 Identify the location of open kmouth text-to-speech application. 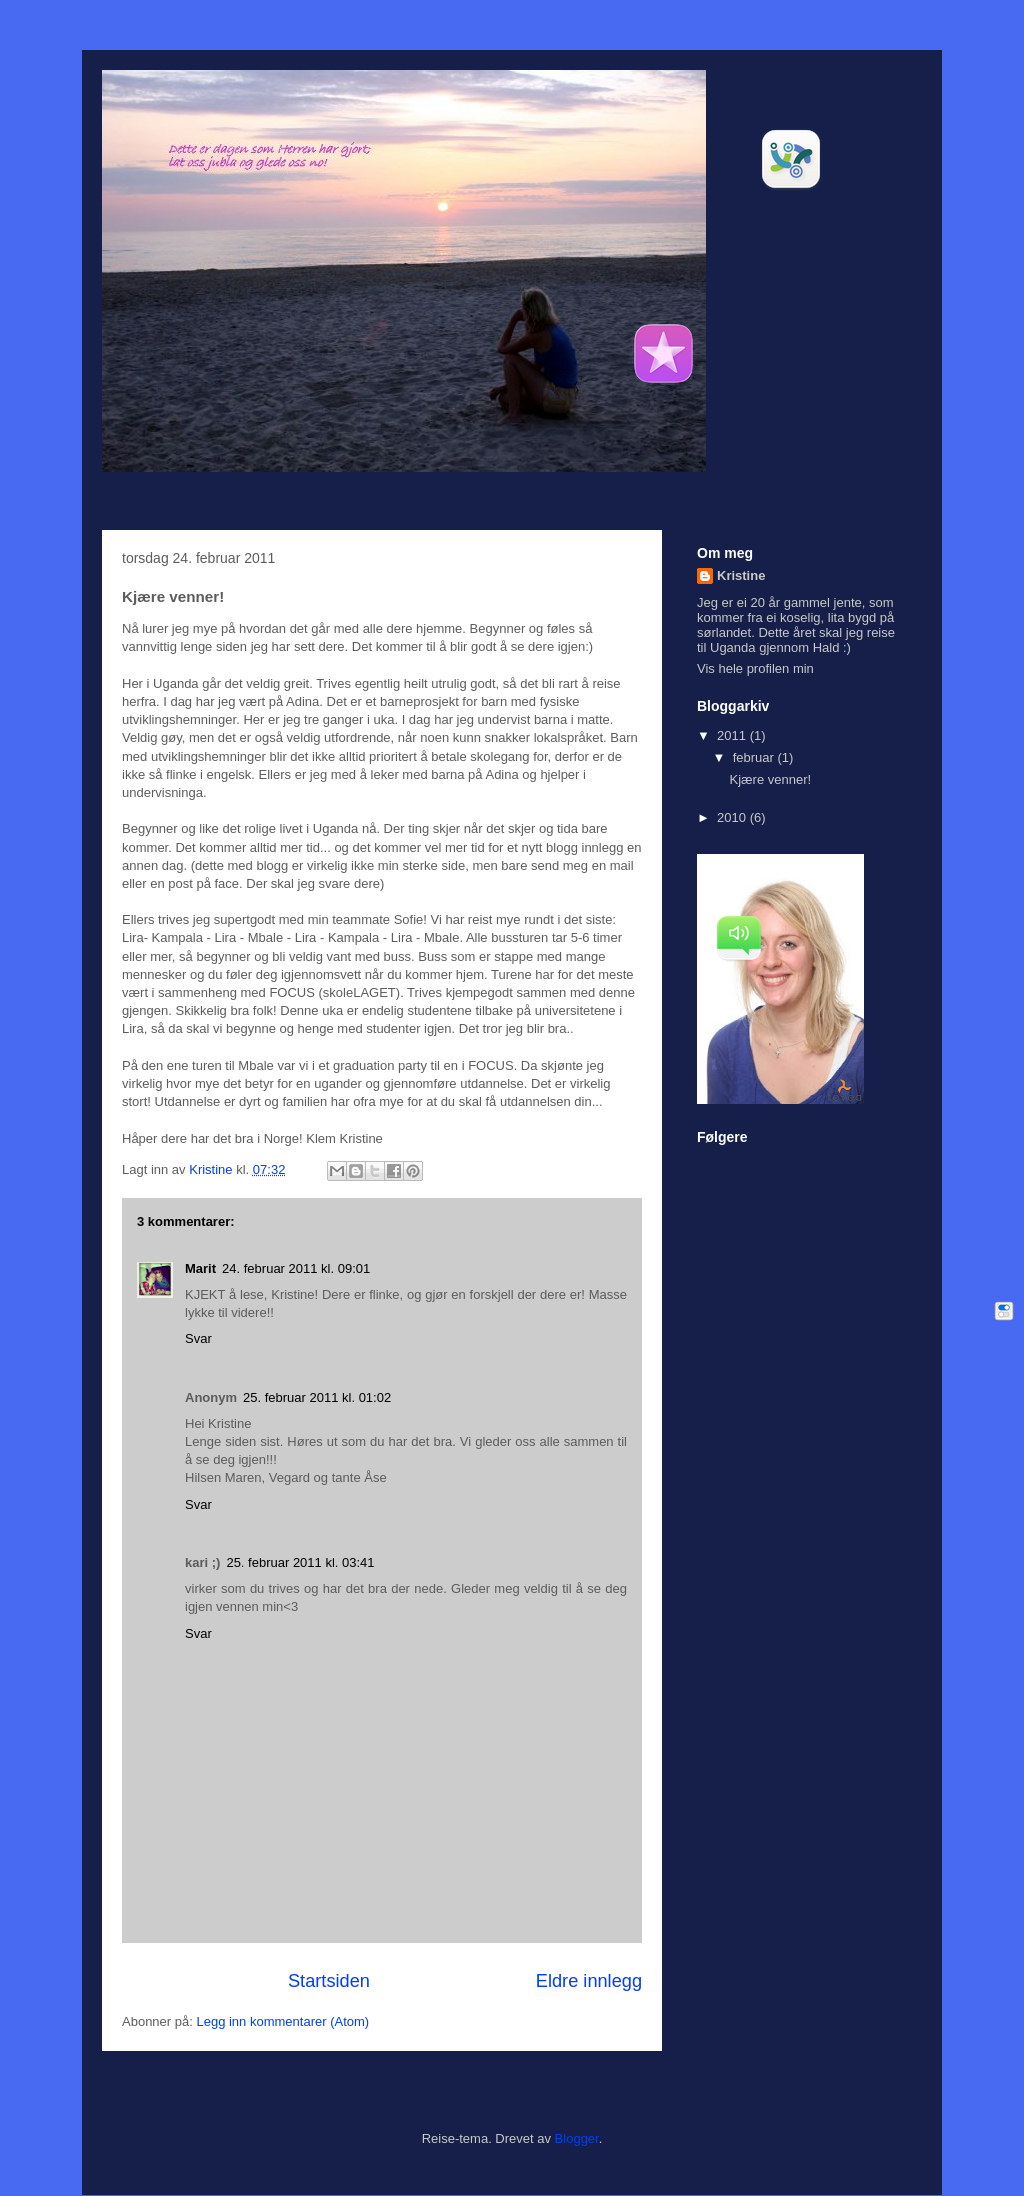
(739, 938).